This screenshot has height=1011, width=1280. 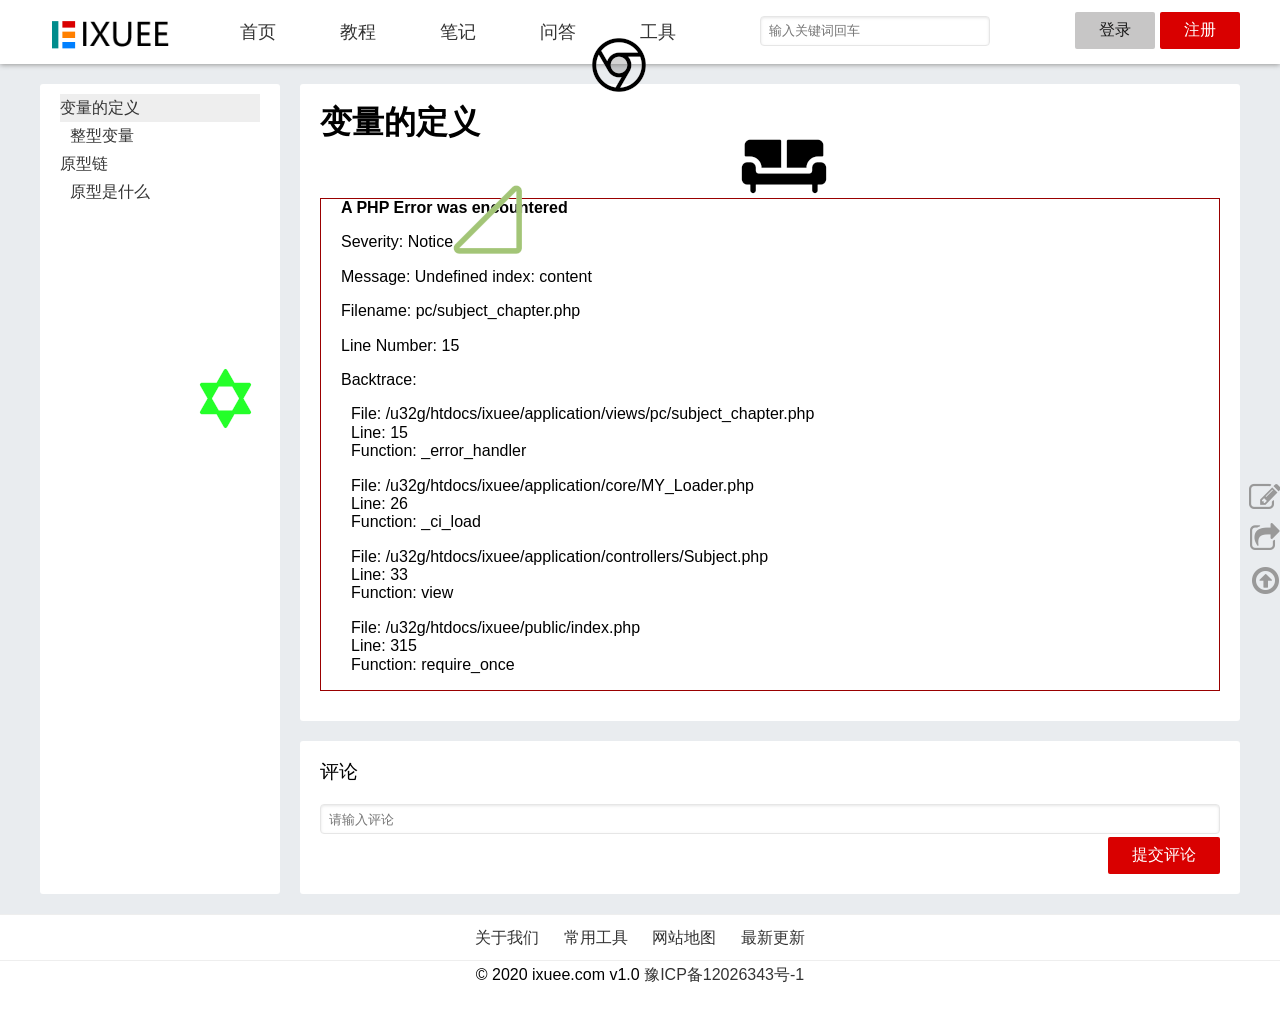 What do you see at coordinates (493, 222) in the screenshot?
I see `indicates no cellular signal available` at bounding box center [493, 222].